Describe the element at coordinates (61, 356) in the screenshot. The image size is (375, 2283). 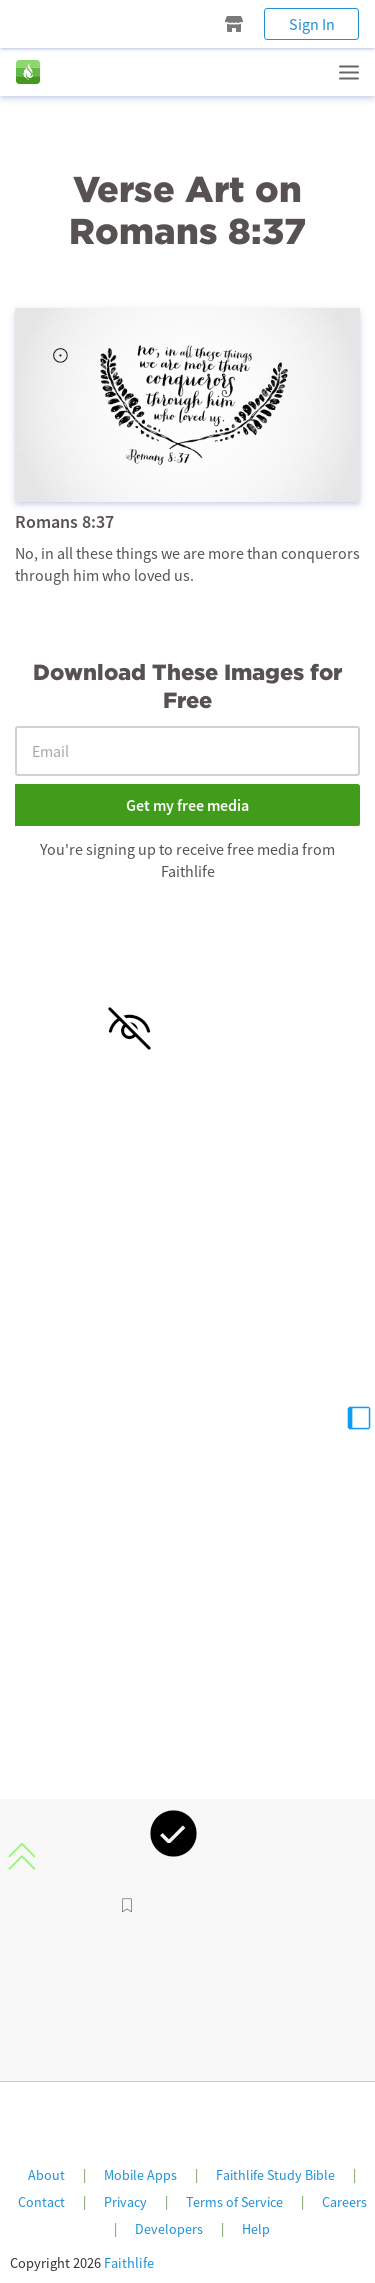
I see `view open issues or bugs` at that location.